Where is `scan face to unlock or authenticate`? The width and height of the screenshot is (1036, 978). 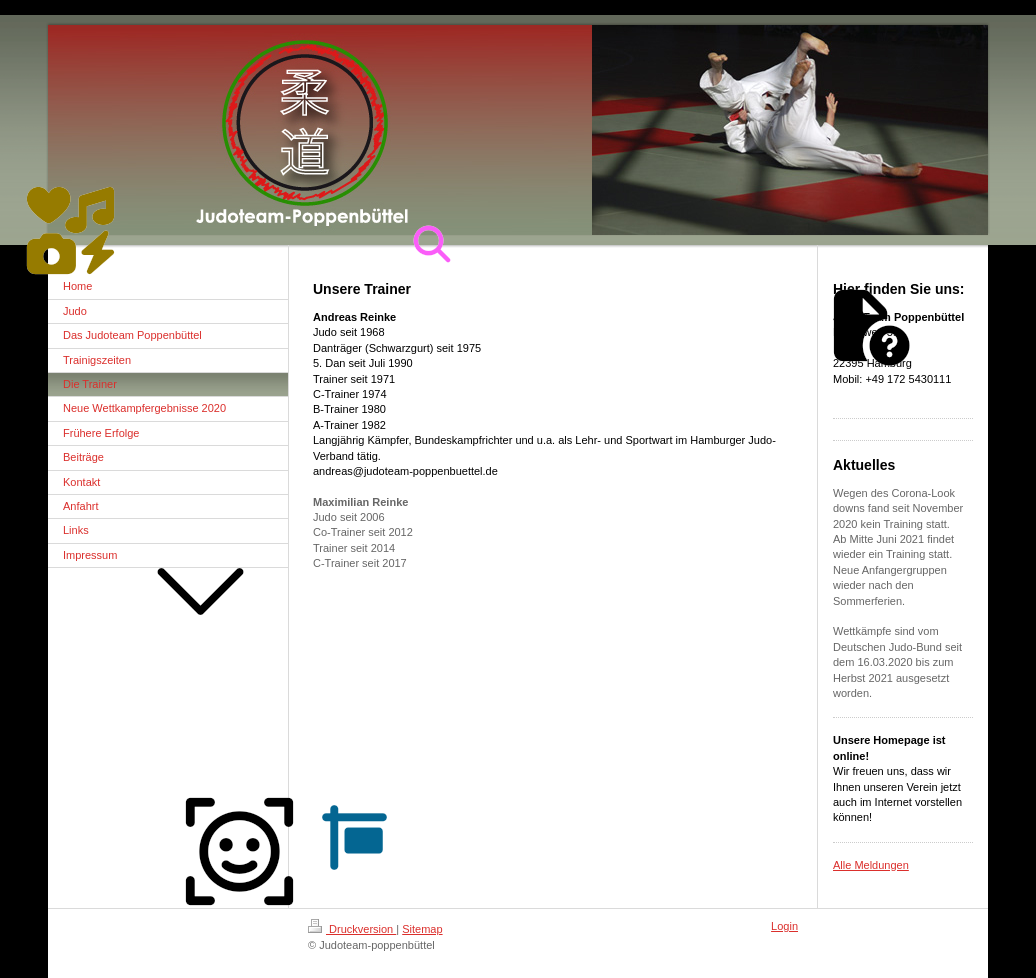
scan face to unlock or authenticate is located at coordinates (239, 851).